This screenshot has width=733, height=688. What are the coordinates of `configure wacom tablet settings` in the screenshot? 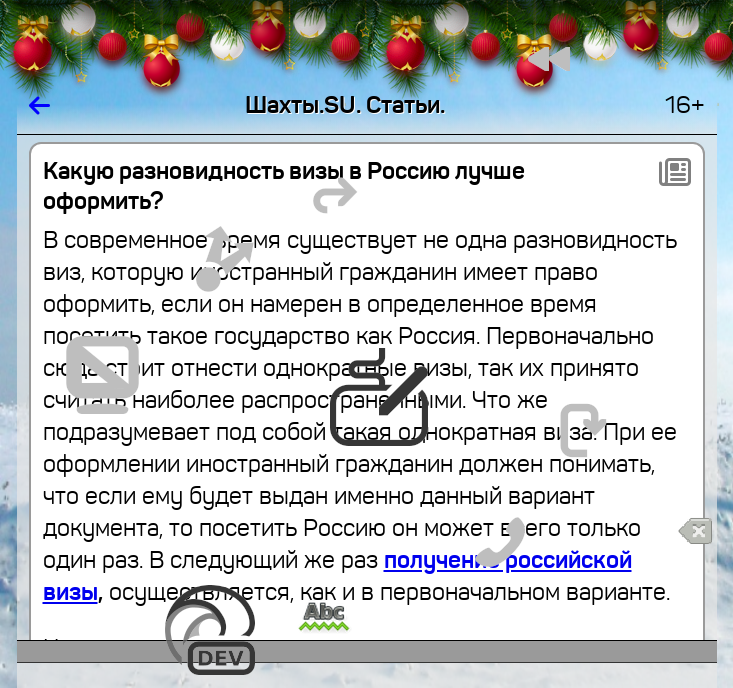 It's located at (379, 397).